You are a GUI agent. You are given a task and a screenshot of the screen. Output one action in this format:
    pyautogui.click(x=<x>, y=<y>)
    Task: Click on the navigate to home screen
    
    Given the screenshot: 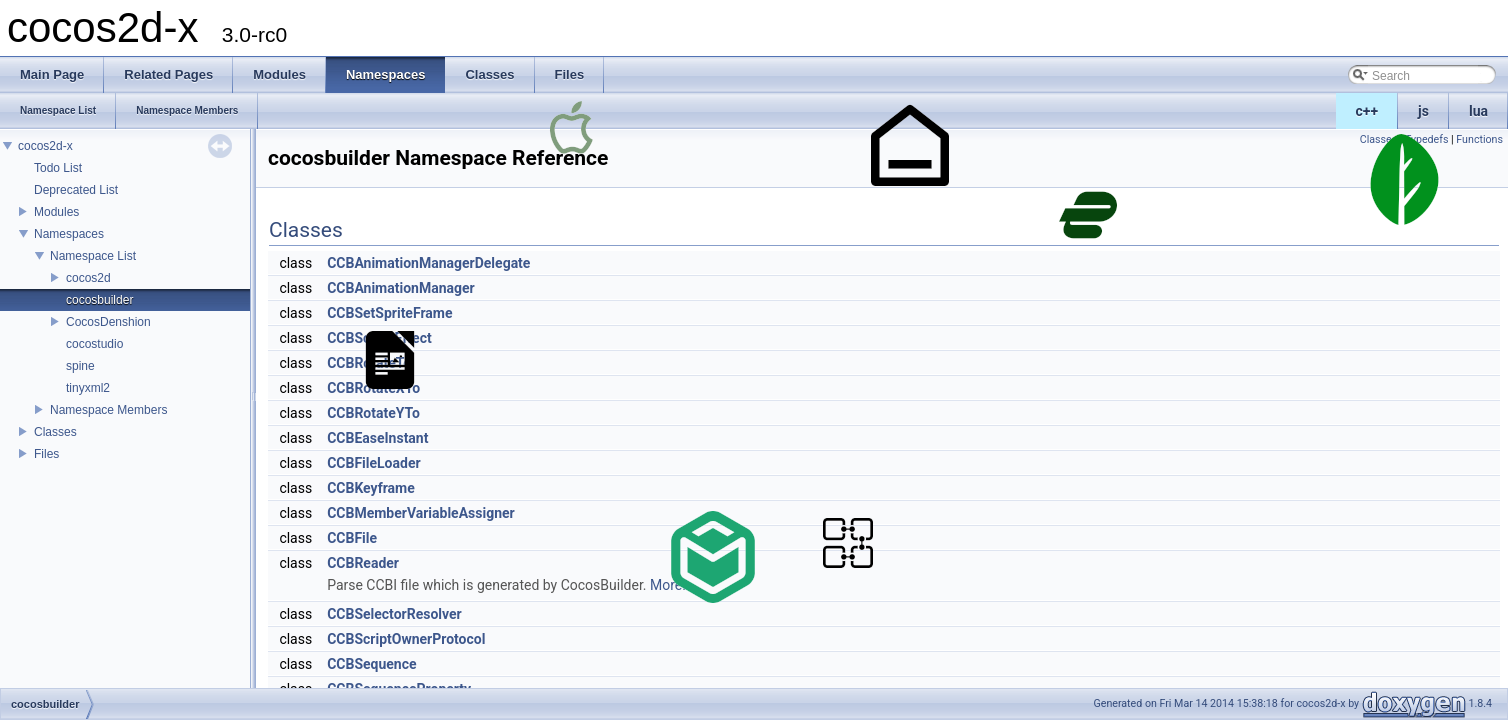 What is the action you would take?
    pyautogui.click(x=910, y=147)
    